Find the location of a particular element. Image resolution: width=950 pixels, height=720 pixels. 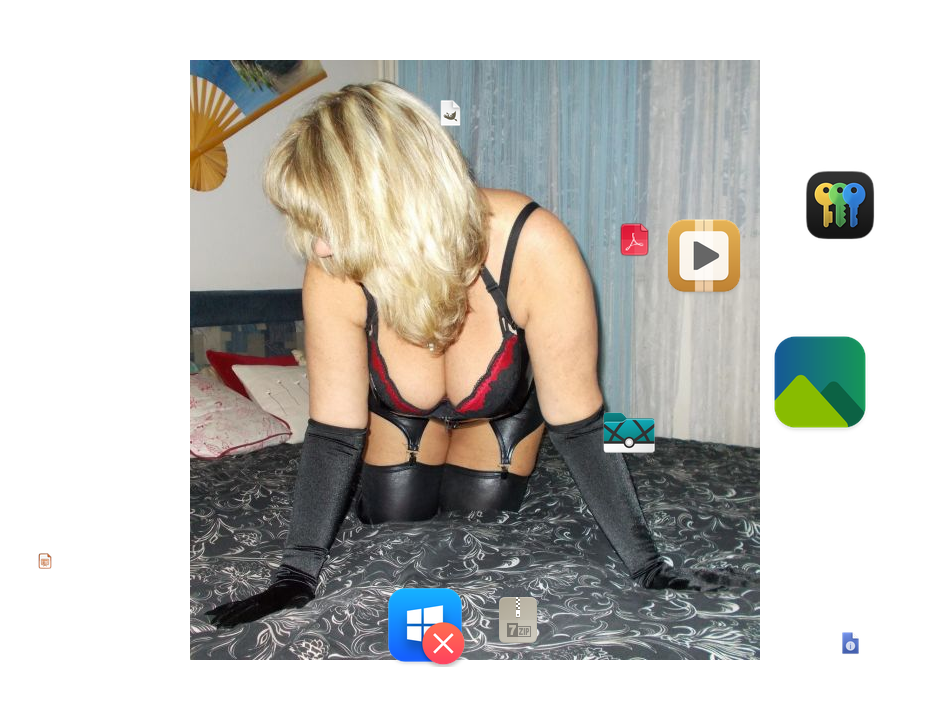

open a compressed PDF file is located at coordinates (634, 239).